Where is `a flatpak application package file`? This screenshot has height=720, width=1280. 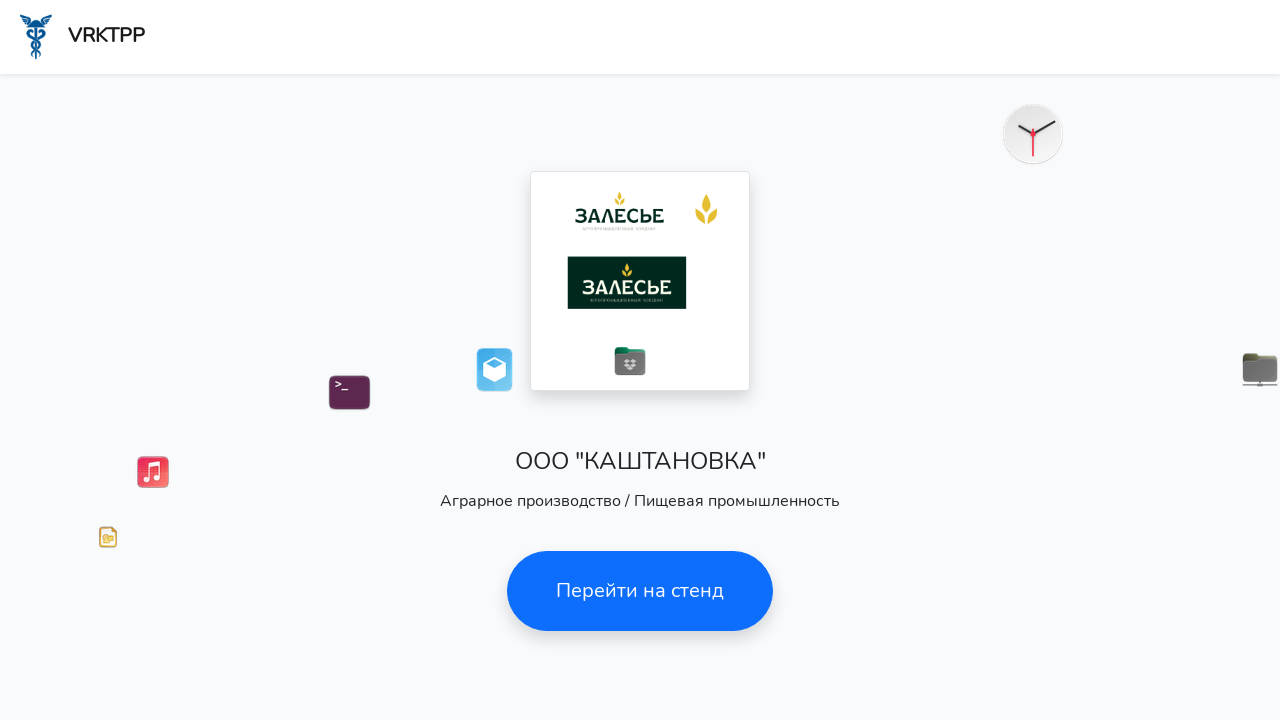 a flatpak application package file is located at coordinates (494, 369).